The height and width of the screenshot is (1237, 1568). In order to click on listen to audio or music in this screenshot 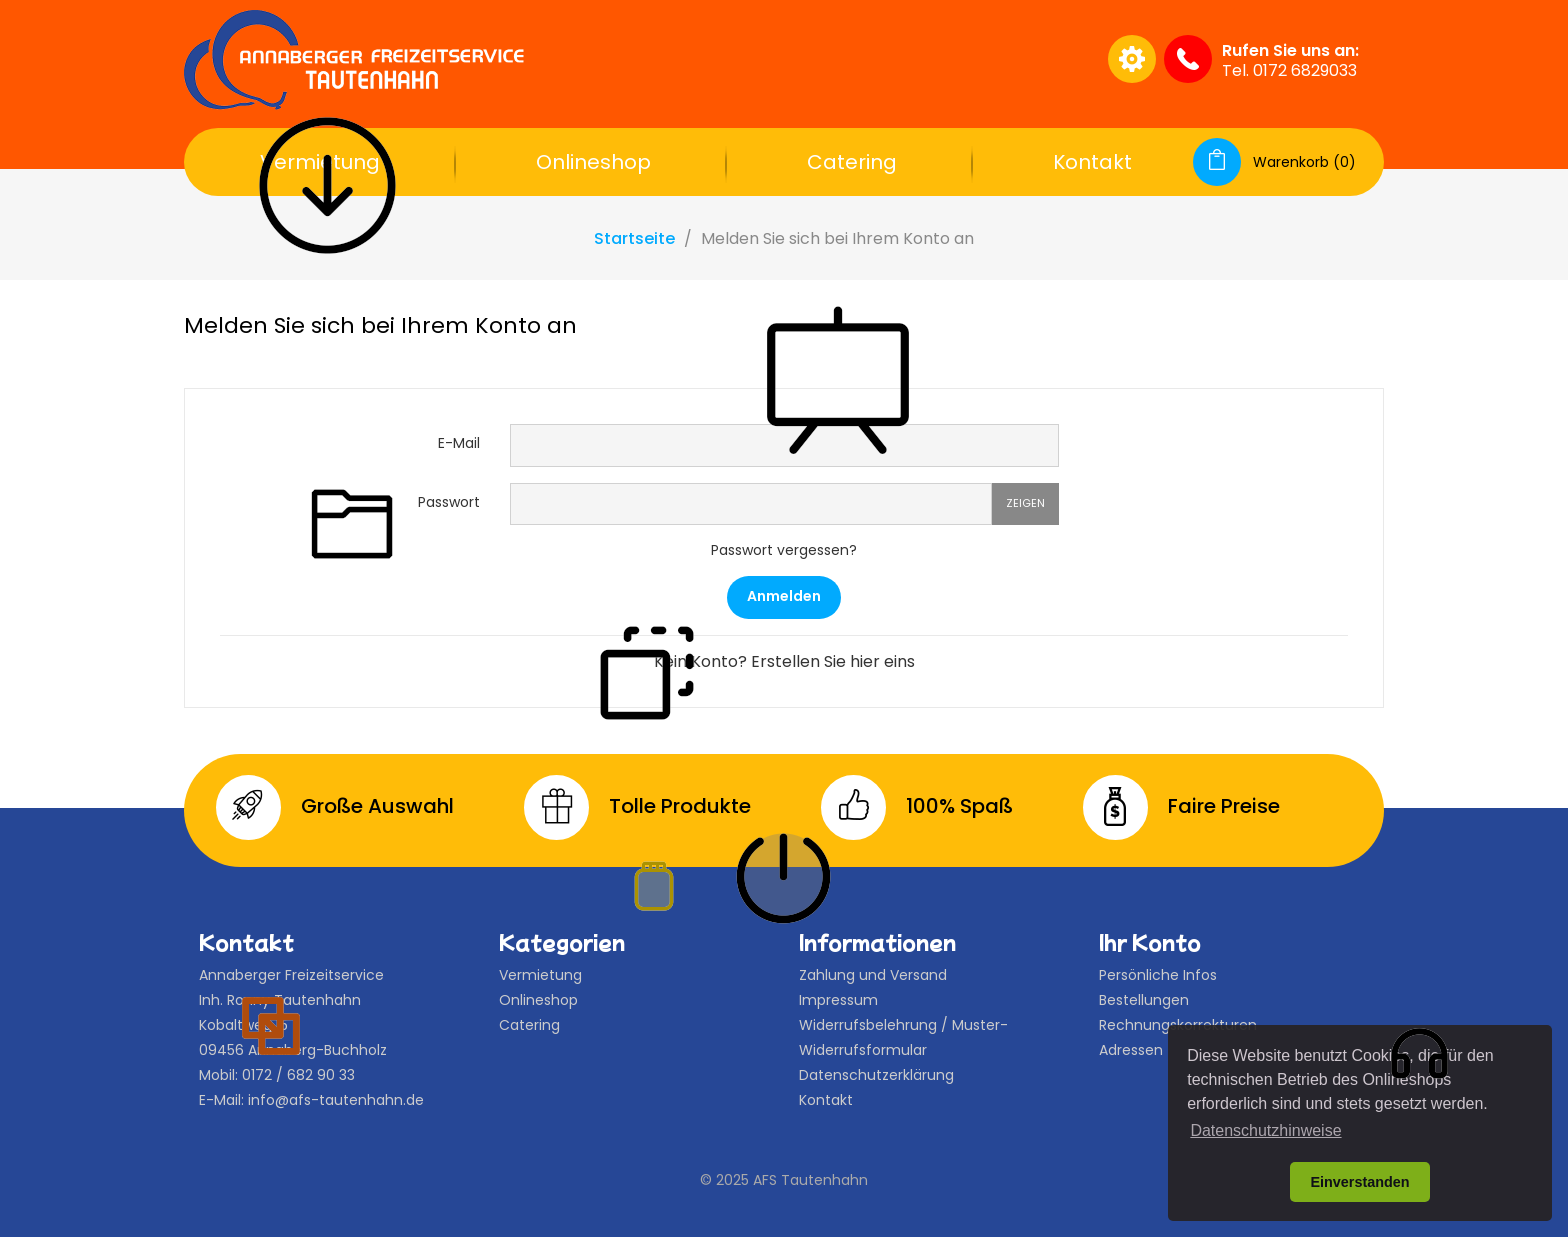, I will do `click(1419, 1056)`.